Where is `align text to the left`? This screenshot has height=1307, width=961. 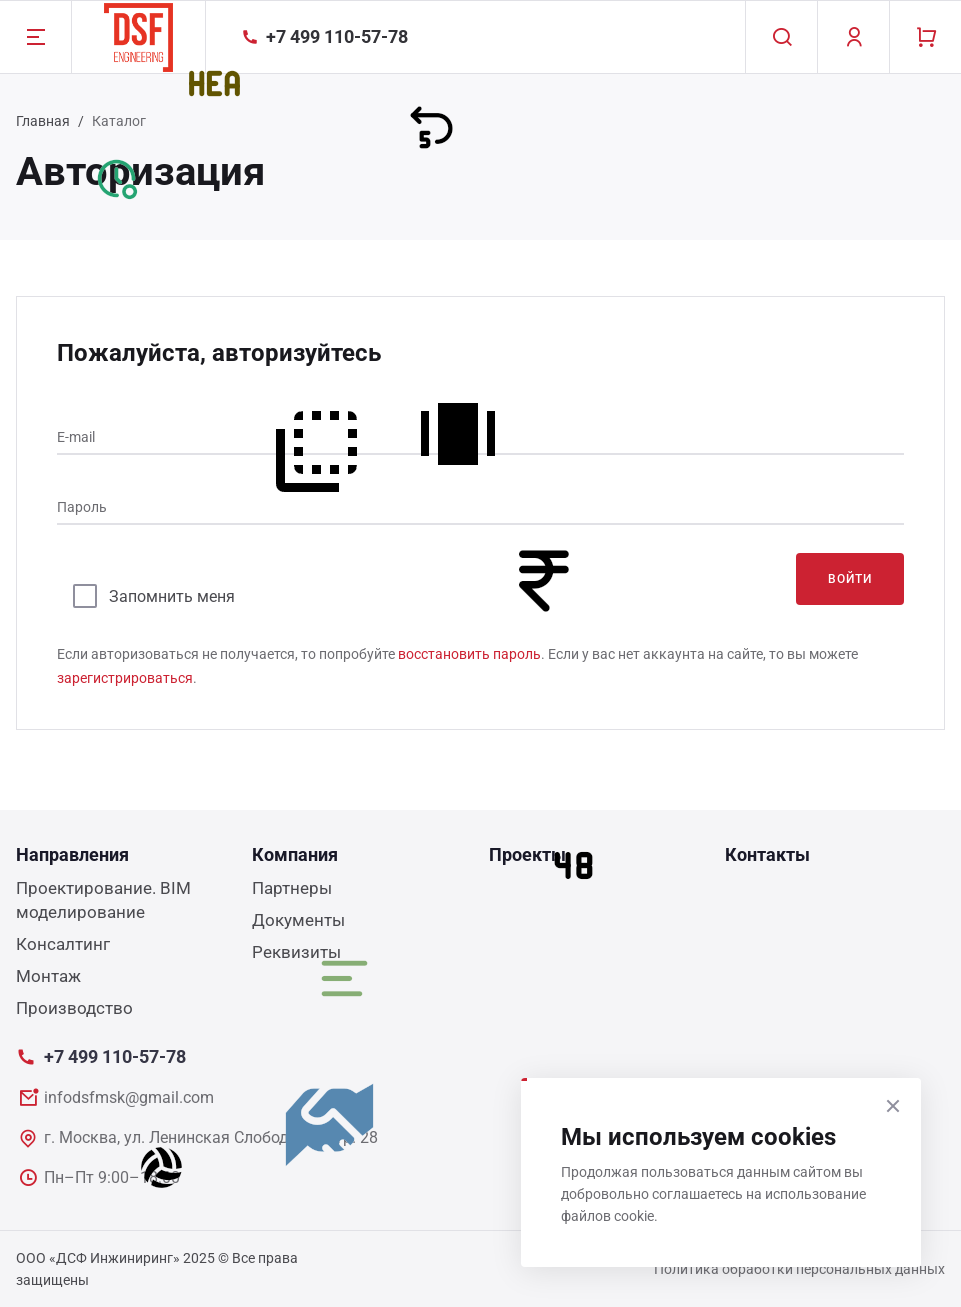
align text to the left is located at coordinates (344, 978).